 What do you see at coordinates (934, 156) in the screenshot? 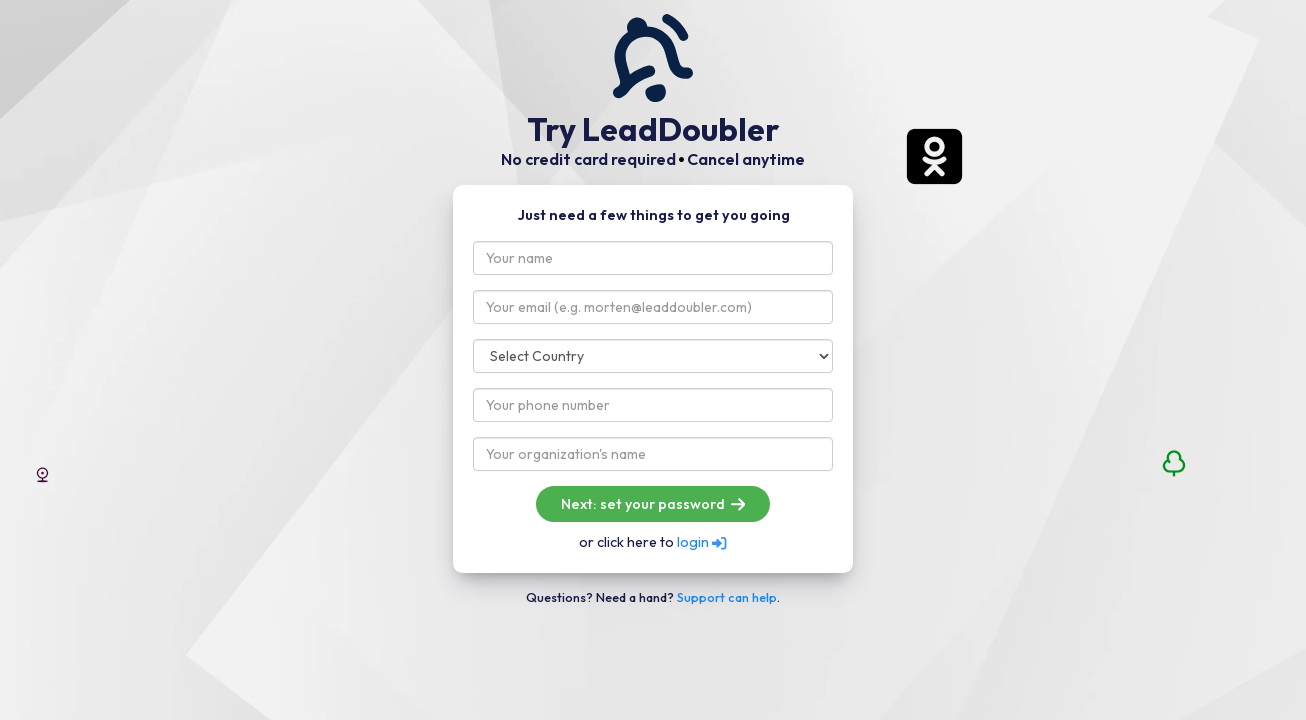
I see `open Odnoklassniki app` at bounding box center [934, 156].